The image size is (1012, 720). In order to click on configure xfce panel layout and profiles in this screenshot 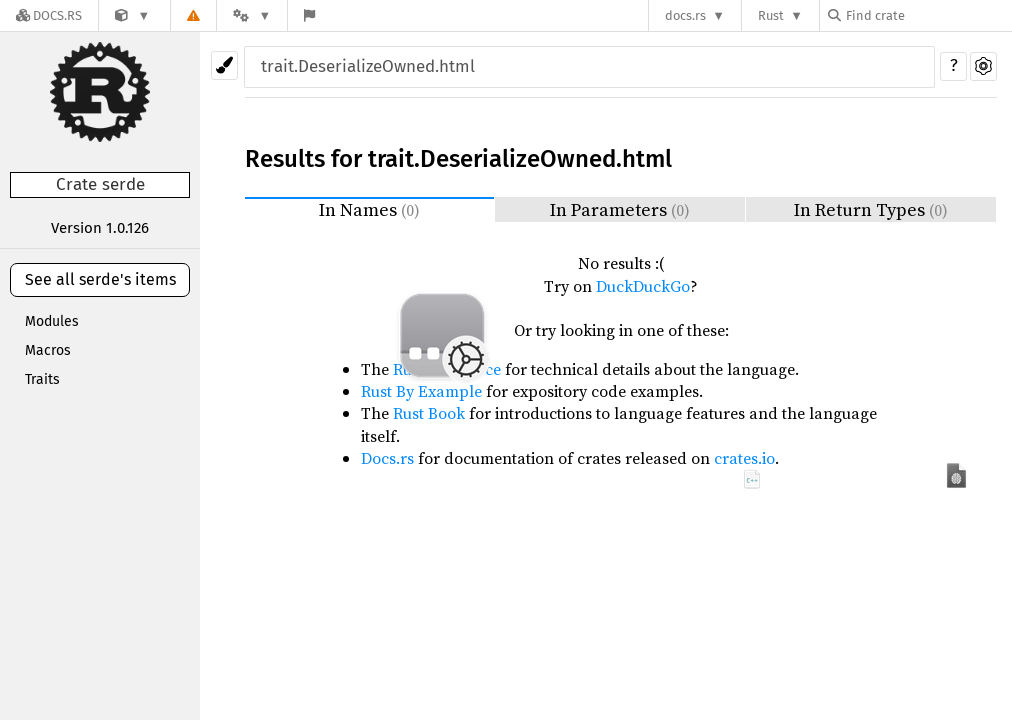, I will do `click(443, 337)`.